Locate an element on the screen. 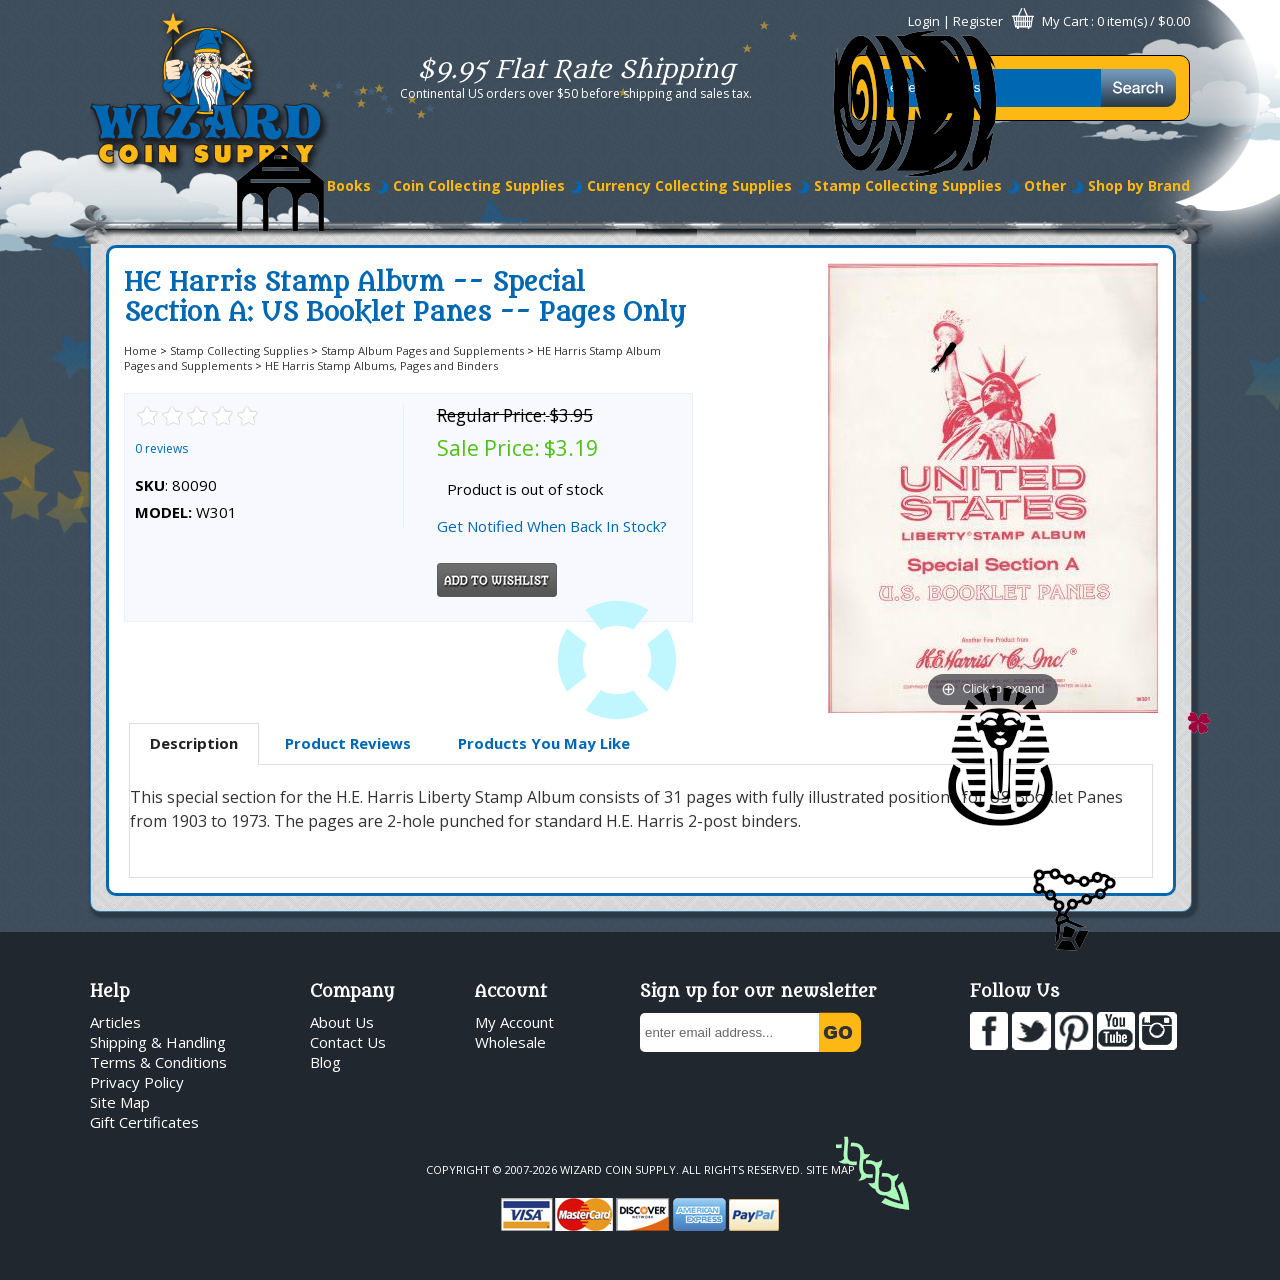 This screenshot has width=1280, height=1280. select arm or upper limb in character customization is located at coordinates (943, 357).